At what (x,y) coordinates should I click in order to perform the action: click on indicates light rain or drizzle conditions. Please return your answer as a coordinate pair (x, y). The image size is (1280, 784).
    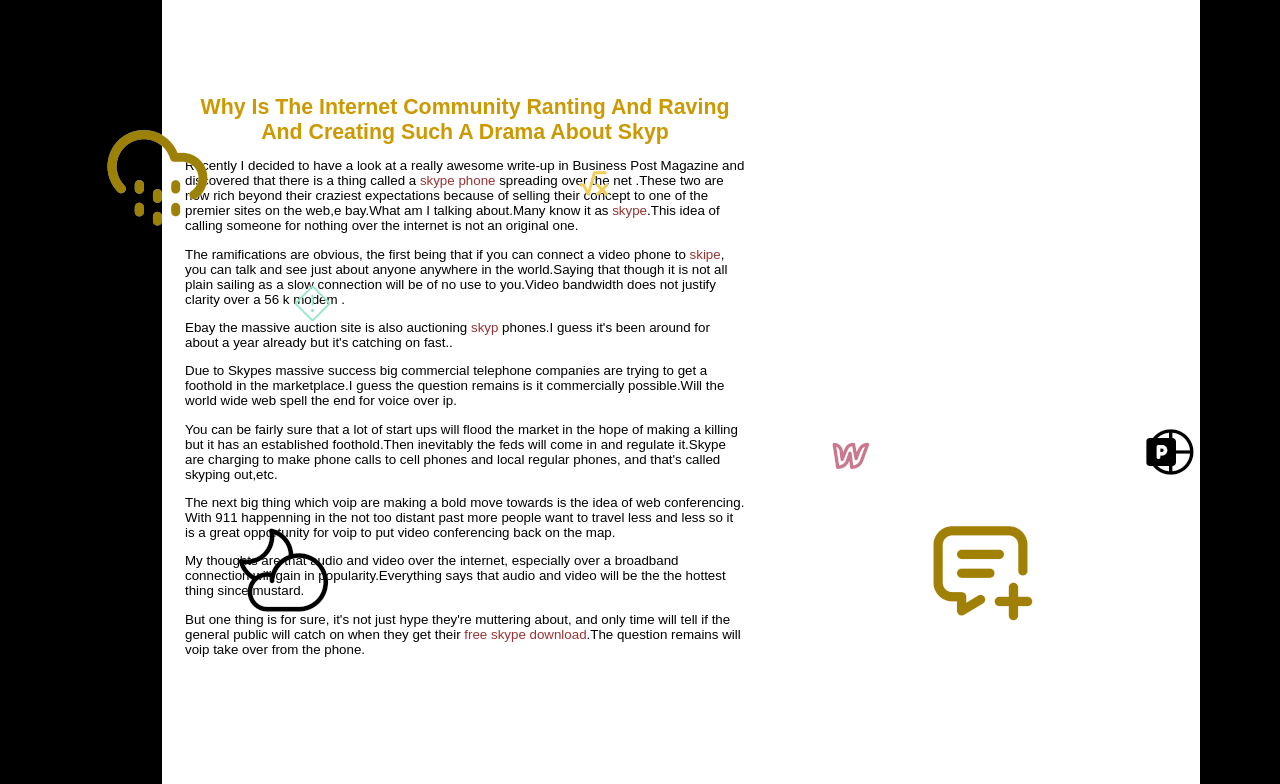
    Looking at the image, I should click on (157, 175).